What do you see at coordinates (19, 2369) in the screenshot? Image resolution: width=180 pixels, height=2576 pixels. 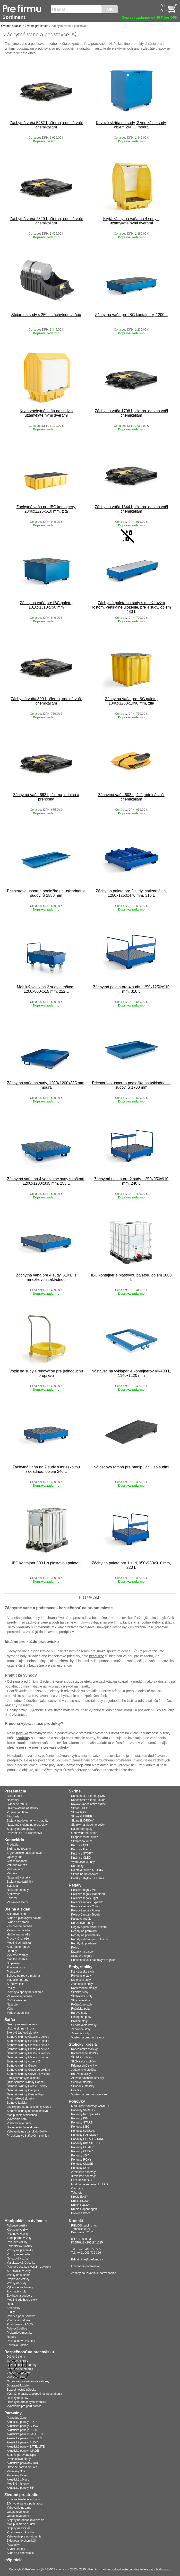 I see `put current call on hold` at bounding box center [19, 2369].